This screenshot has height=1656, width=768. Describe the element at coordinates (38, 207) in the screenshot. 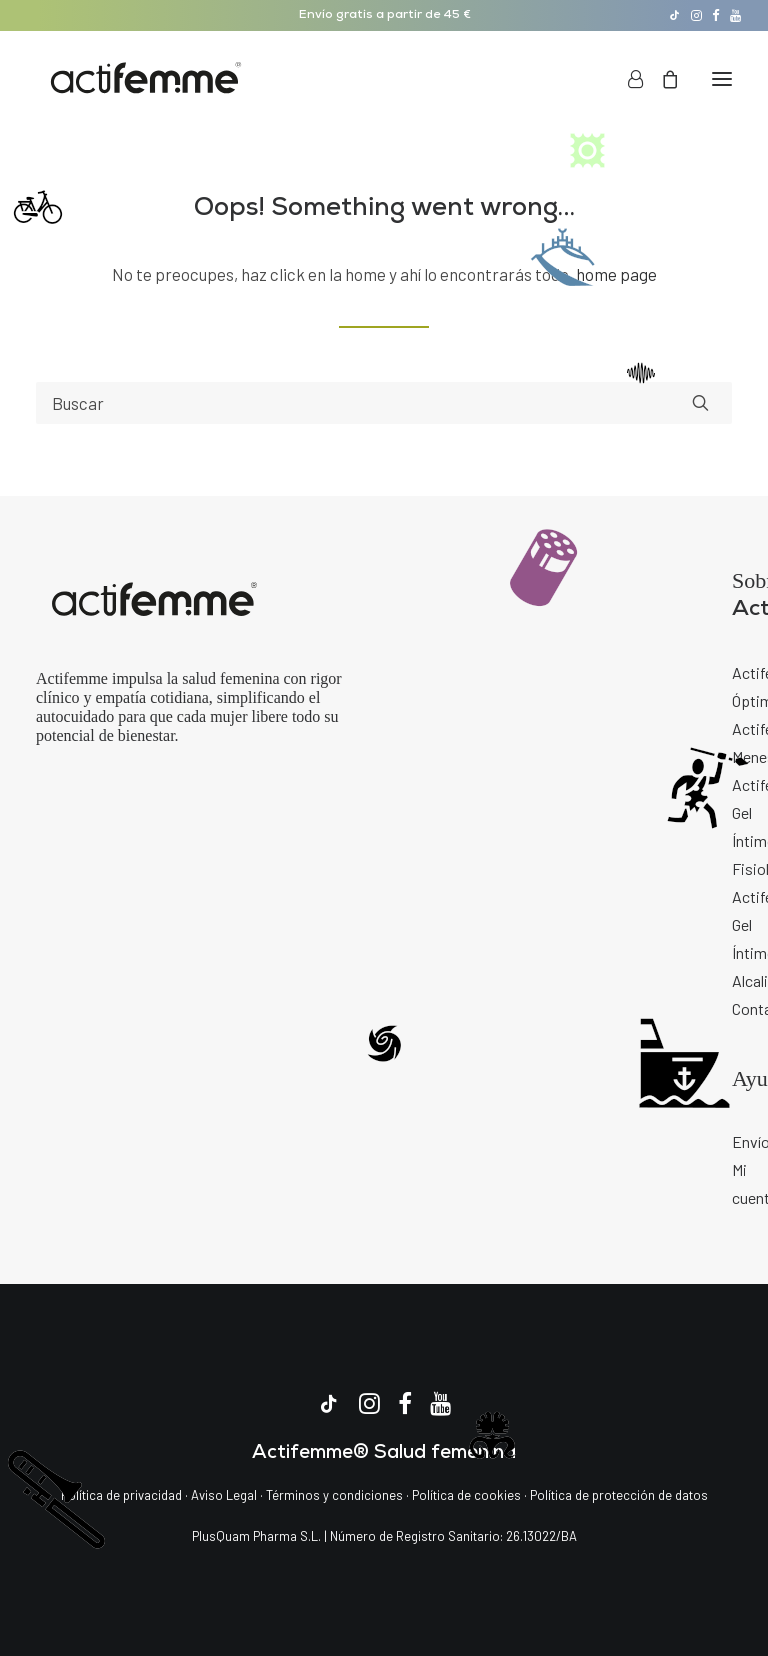

I see `select bicycle as transportation mode` at that location.